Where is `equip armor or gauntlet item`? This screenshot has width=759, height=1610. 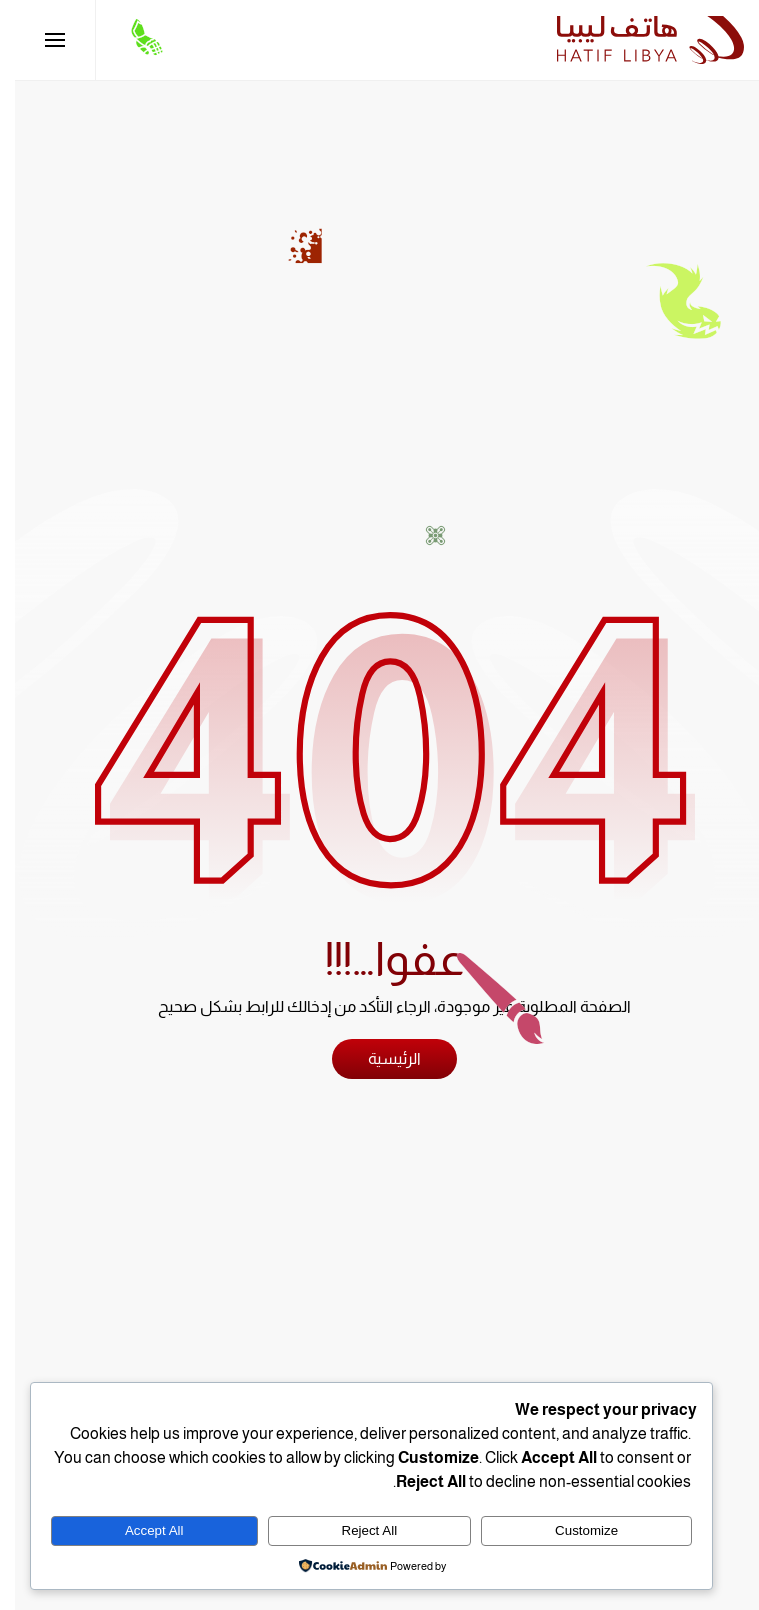 equip armor or gauntlet item is located at coordinates (147, 37).